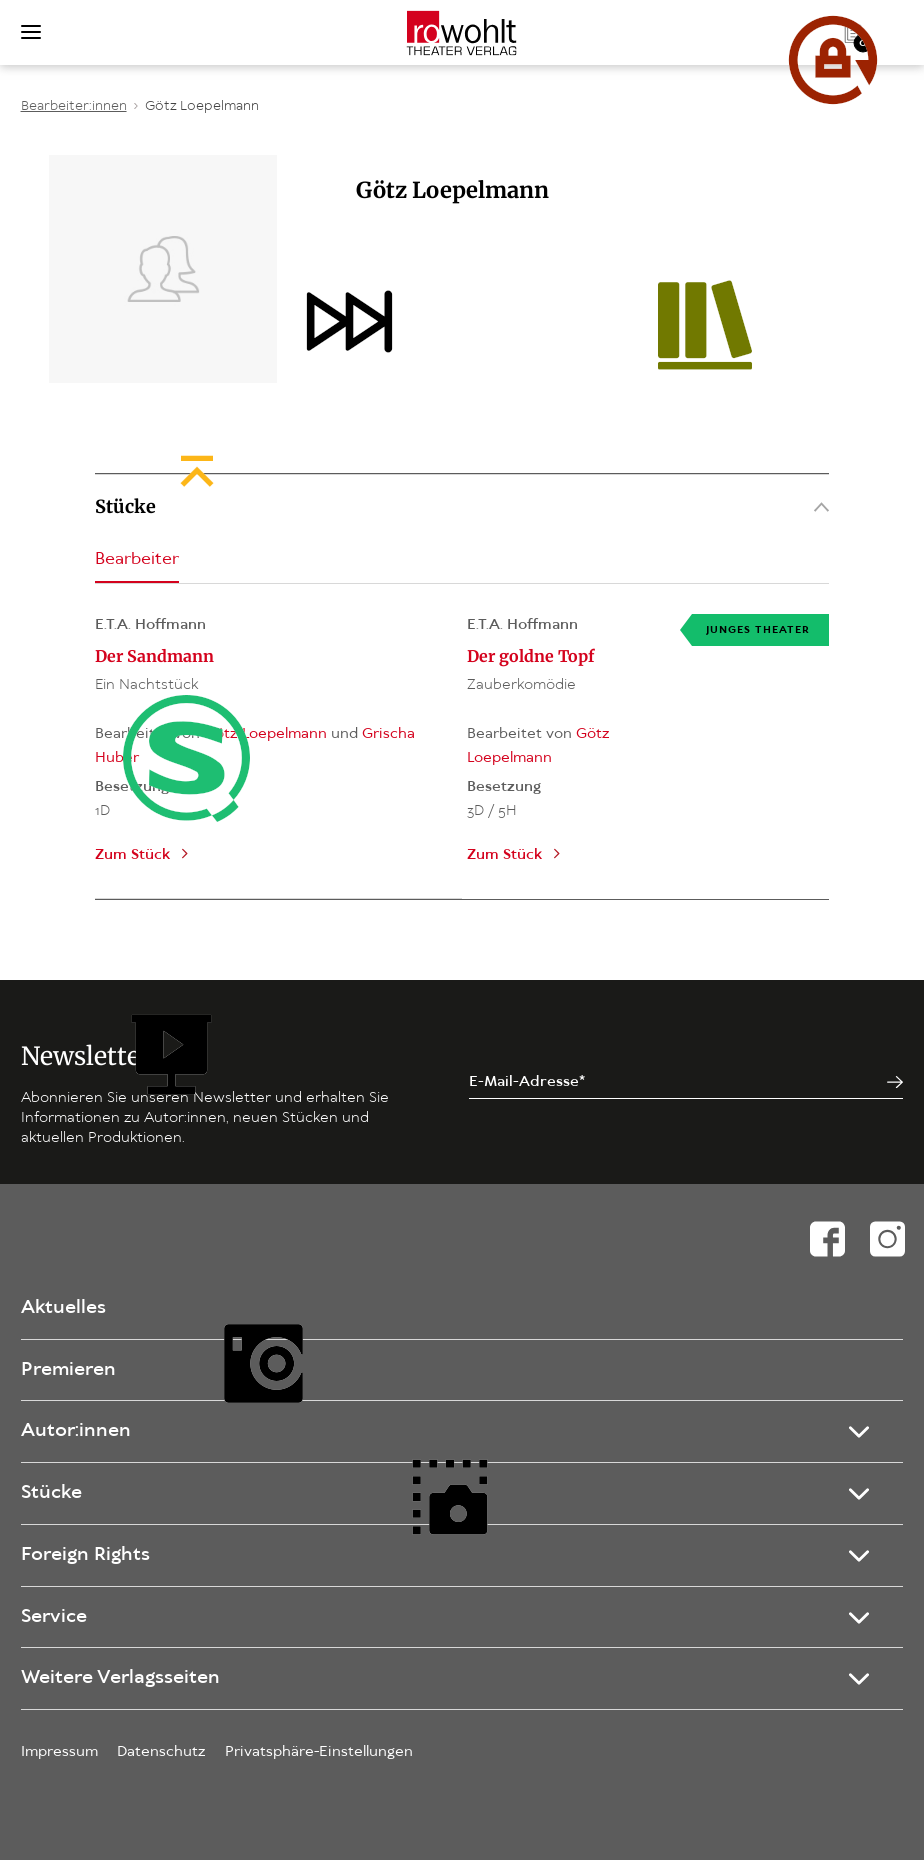 The height and width of the screenshot is (1860, 924). Describe the element at coordinates (197, 469) in the screenshot. I see `skip to the top of a list or page` at that location.